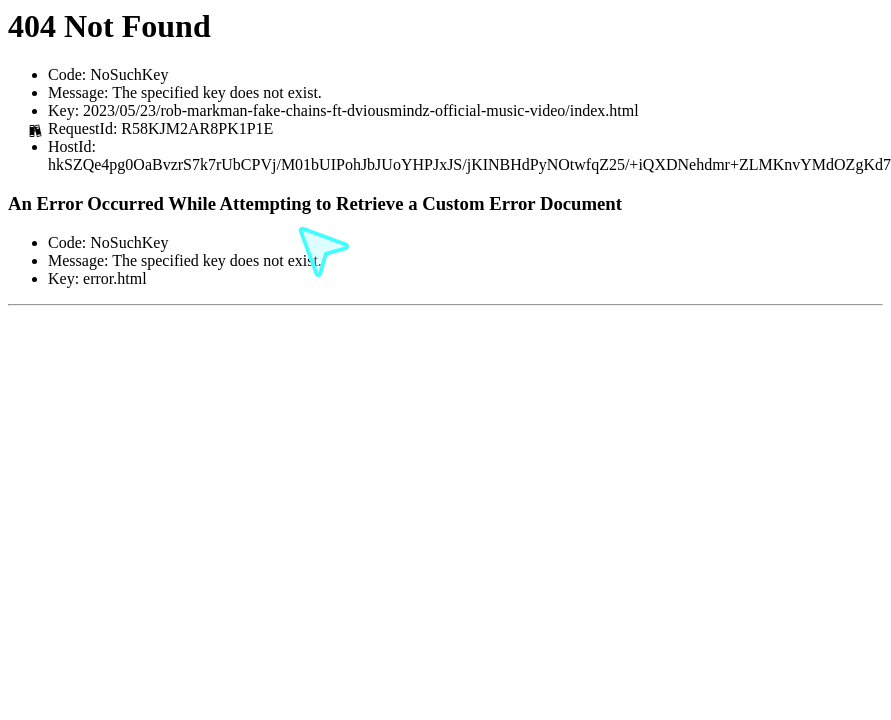 The height and width of the screenshot is (720, 891). I want to click on tap to navigate to destination, so click(320, 248).